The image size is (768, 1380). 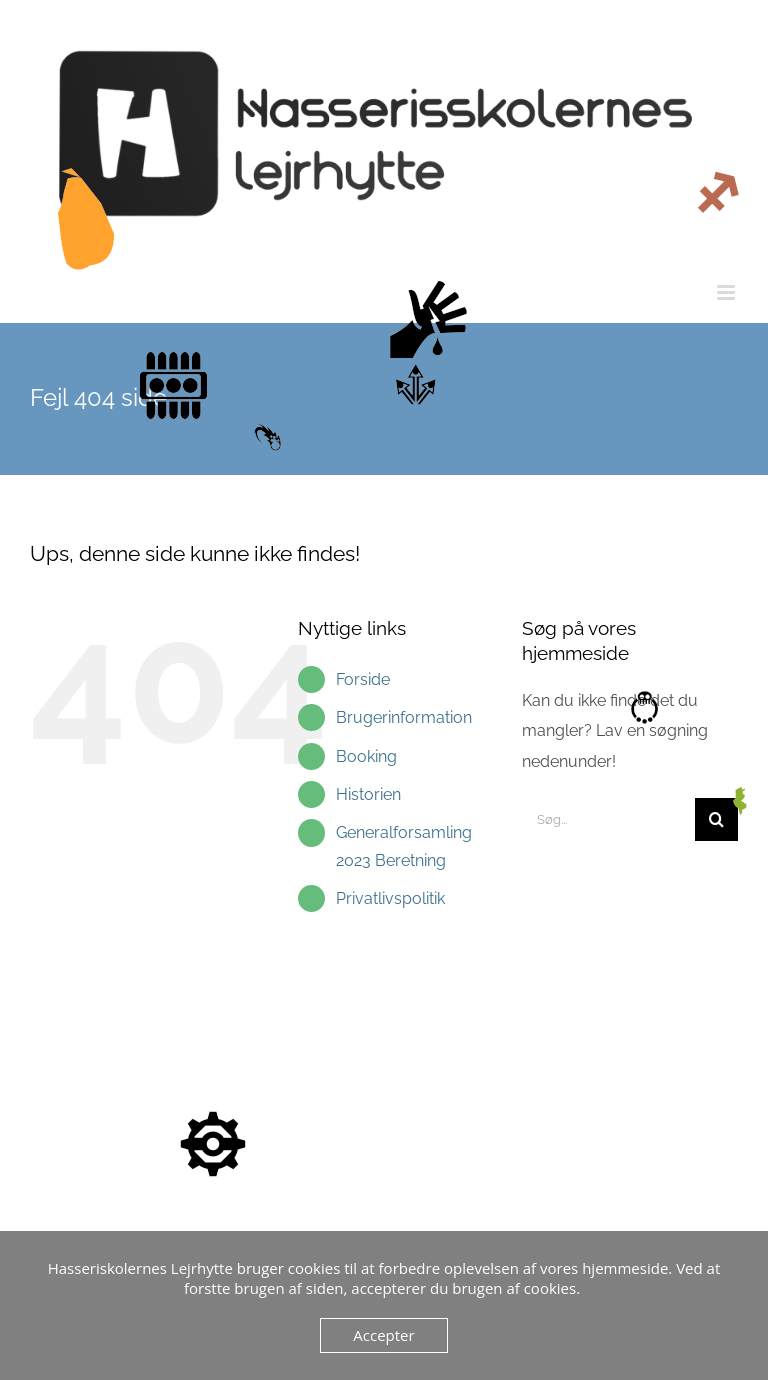 What do you see at coordinates (718, 192) in the screenshot?
I see `view sagittarius zodiac sign` at bounding box center [718, 192].